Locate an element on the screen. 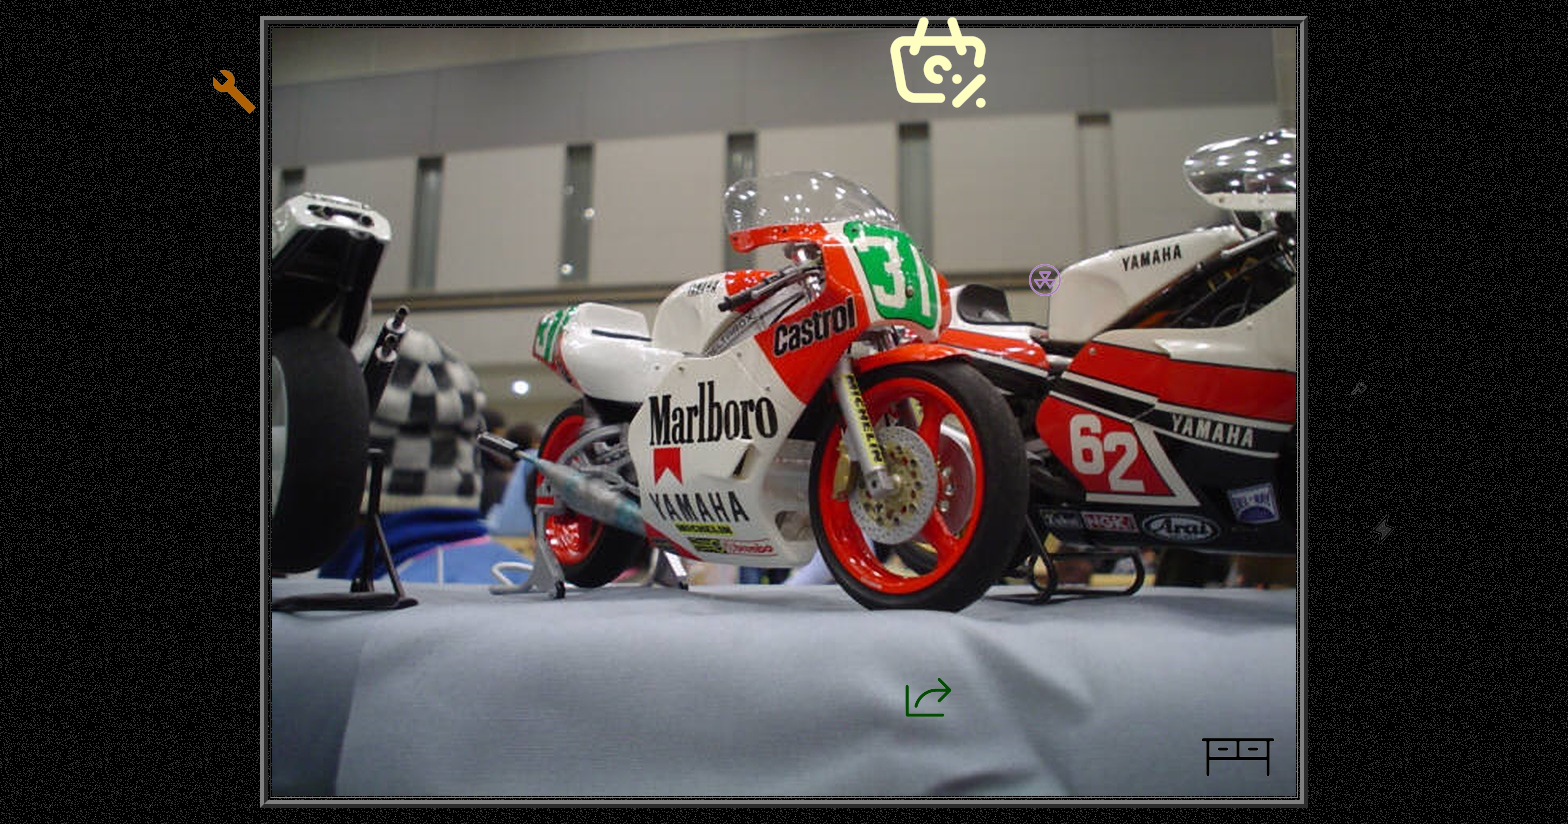 This screenshot has height=824, width=1568. access crafting or woodcutting tools is located at coordinates (1359, 389).